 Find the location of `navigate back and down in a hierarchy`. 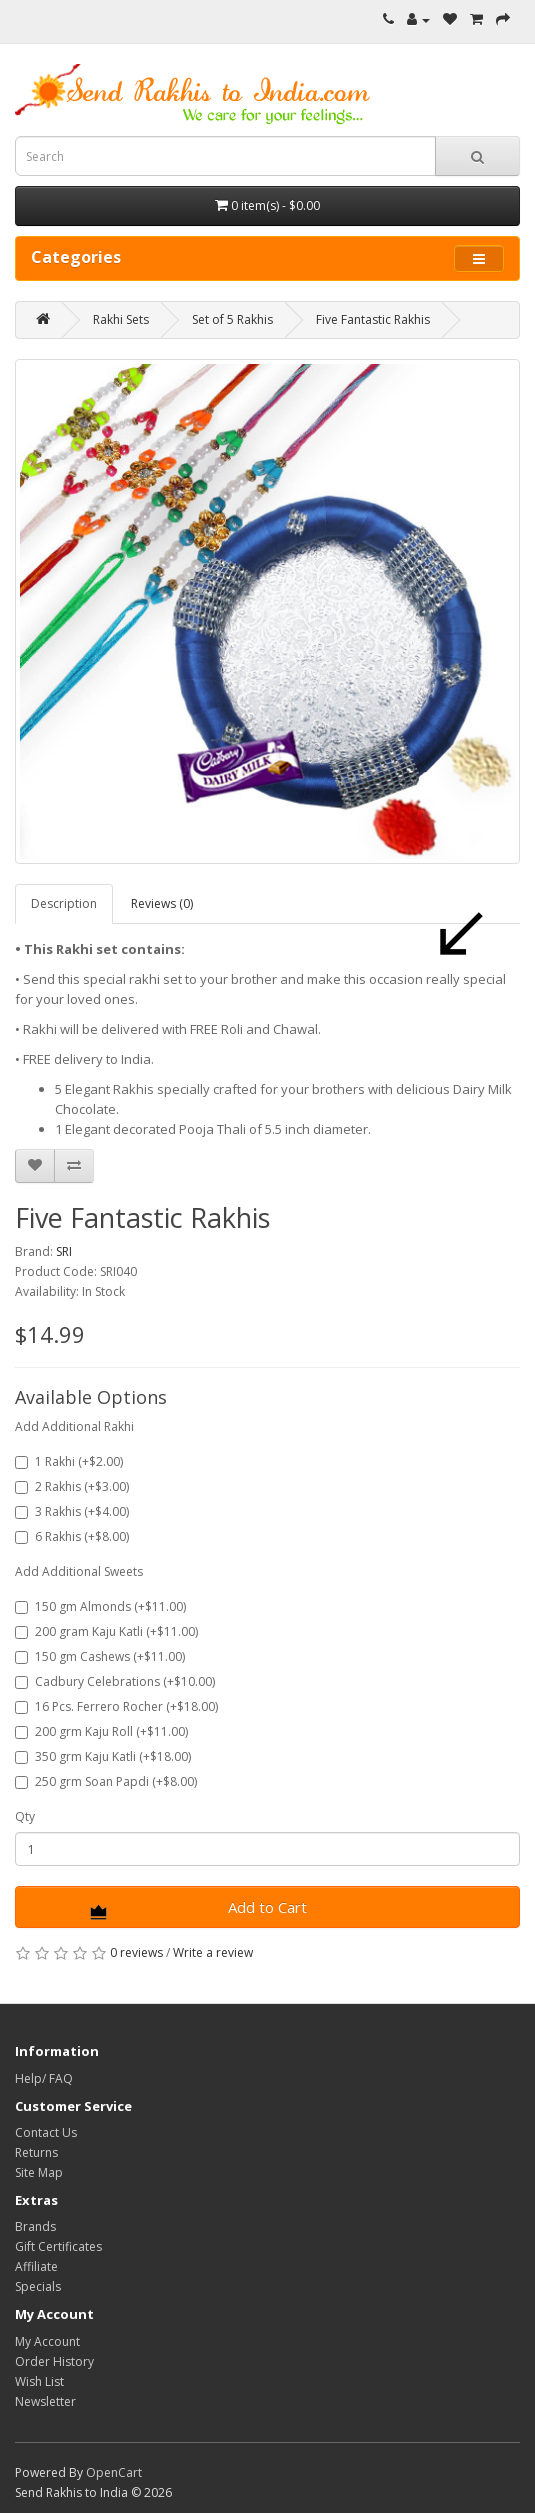

navigate back and down in a hierarchy is located at coordinates (460, 934).